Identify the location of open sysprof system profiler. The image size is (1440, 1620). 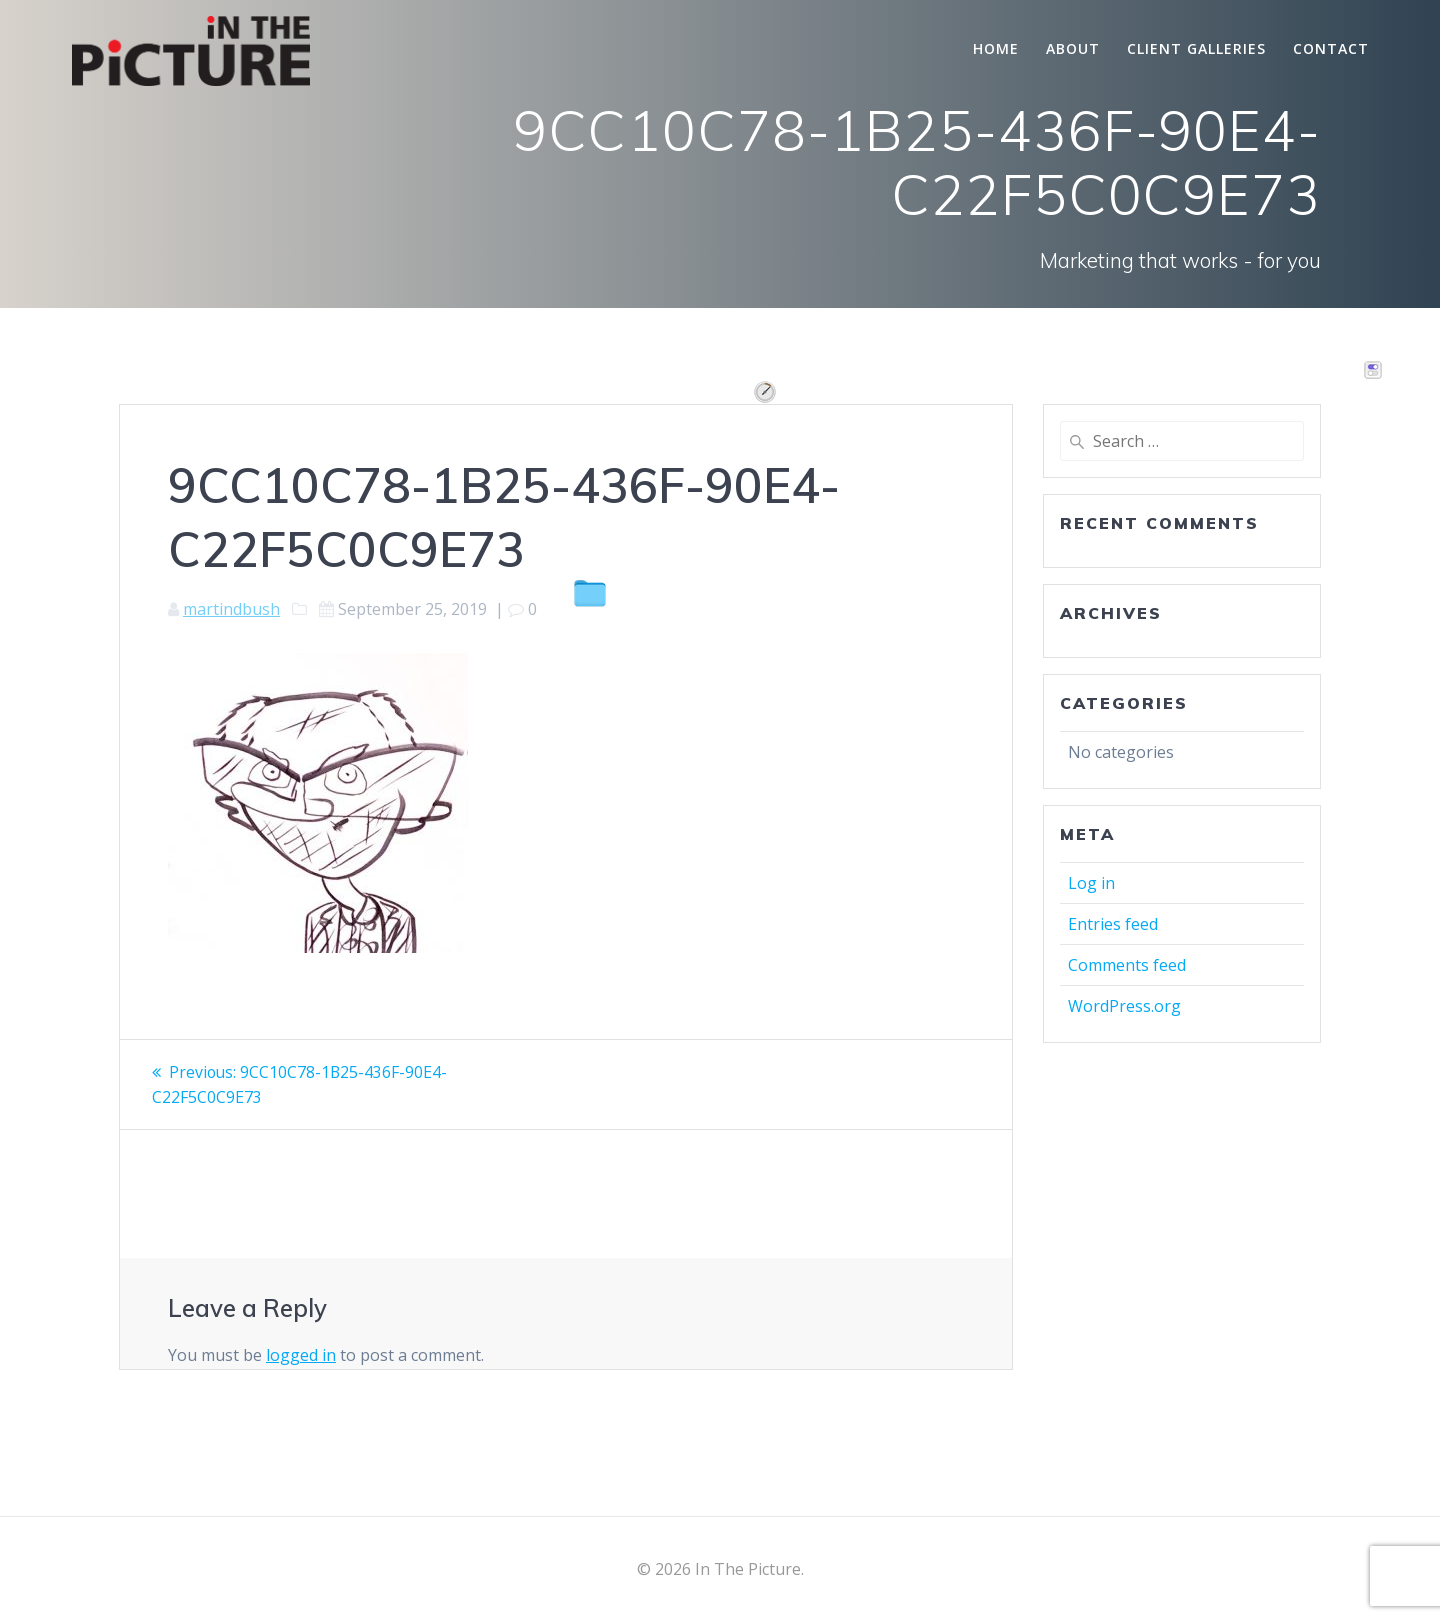
(765, 392).